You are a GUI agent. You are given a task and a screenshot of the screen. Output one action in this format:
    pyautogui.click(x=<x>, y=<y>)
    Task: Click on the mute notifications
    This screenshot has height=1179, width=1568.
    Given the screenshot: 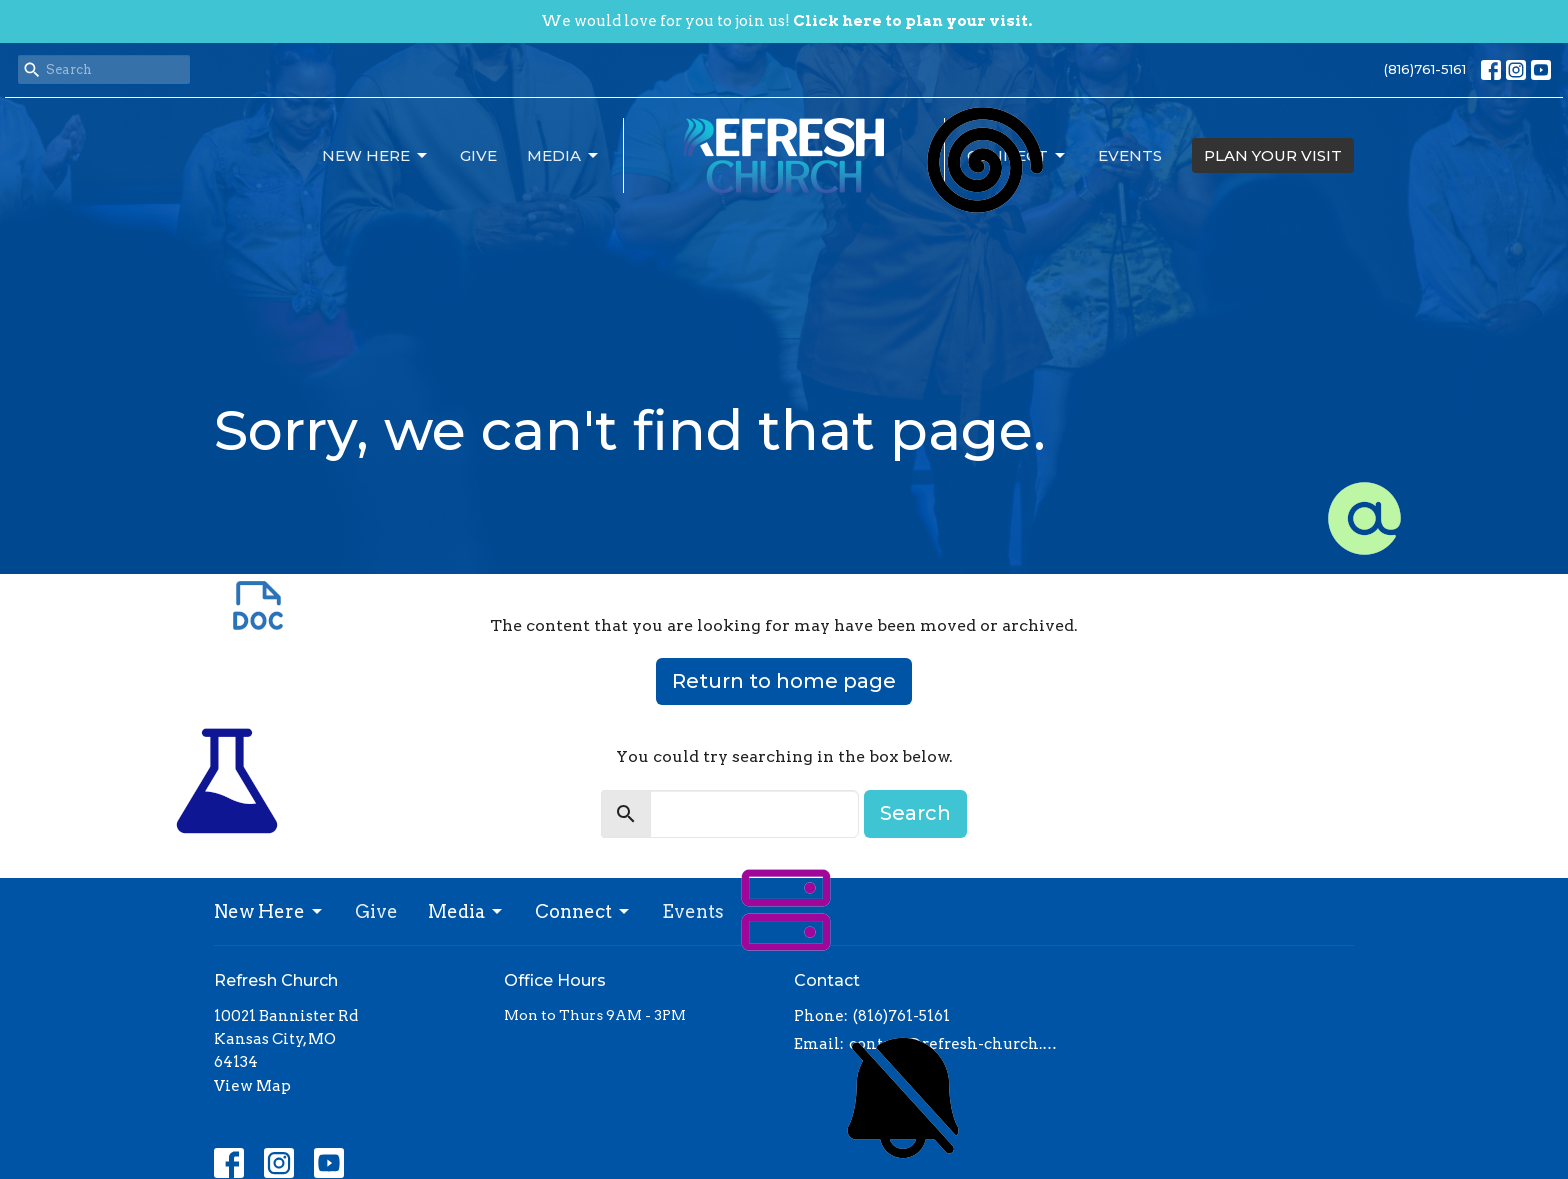 What is the action you would take?
    pyautogui.click(x=903, y=1098)
    